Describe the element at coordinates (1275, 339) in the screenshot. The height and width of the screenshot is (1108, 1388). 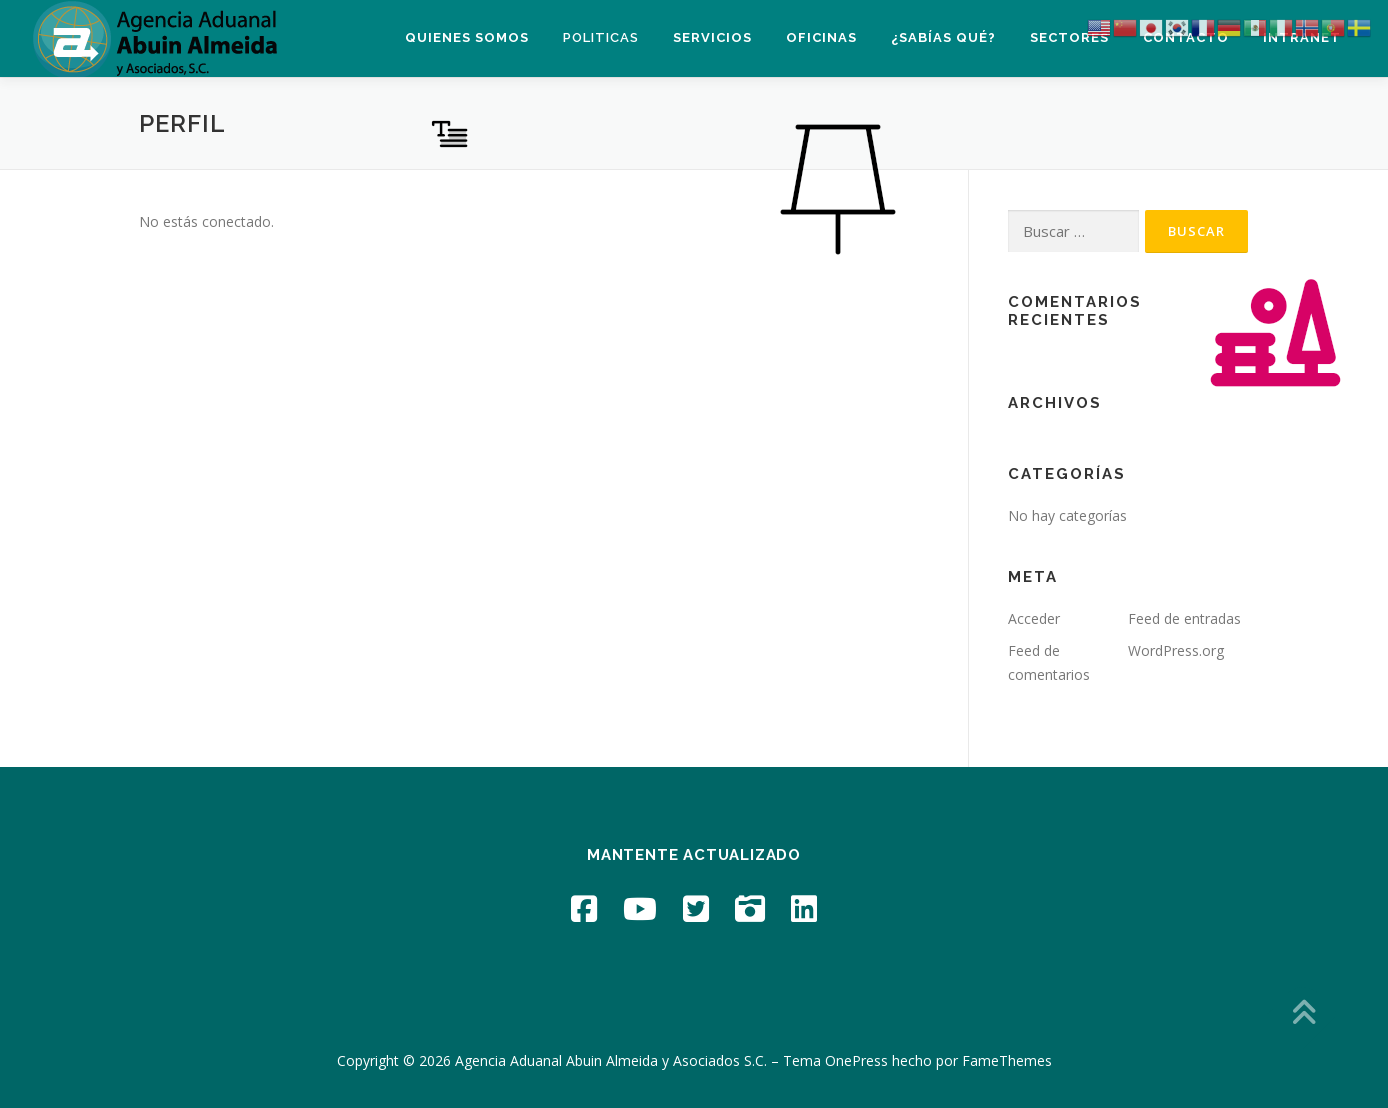
I see `view nearby parks or green spaces` at that location.